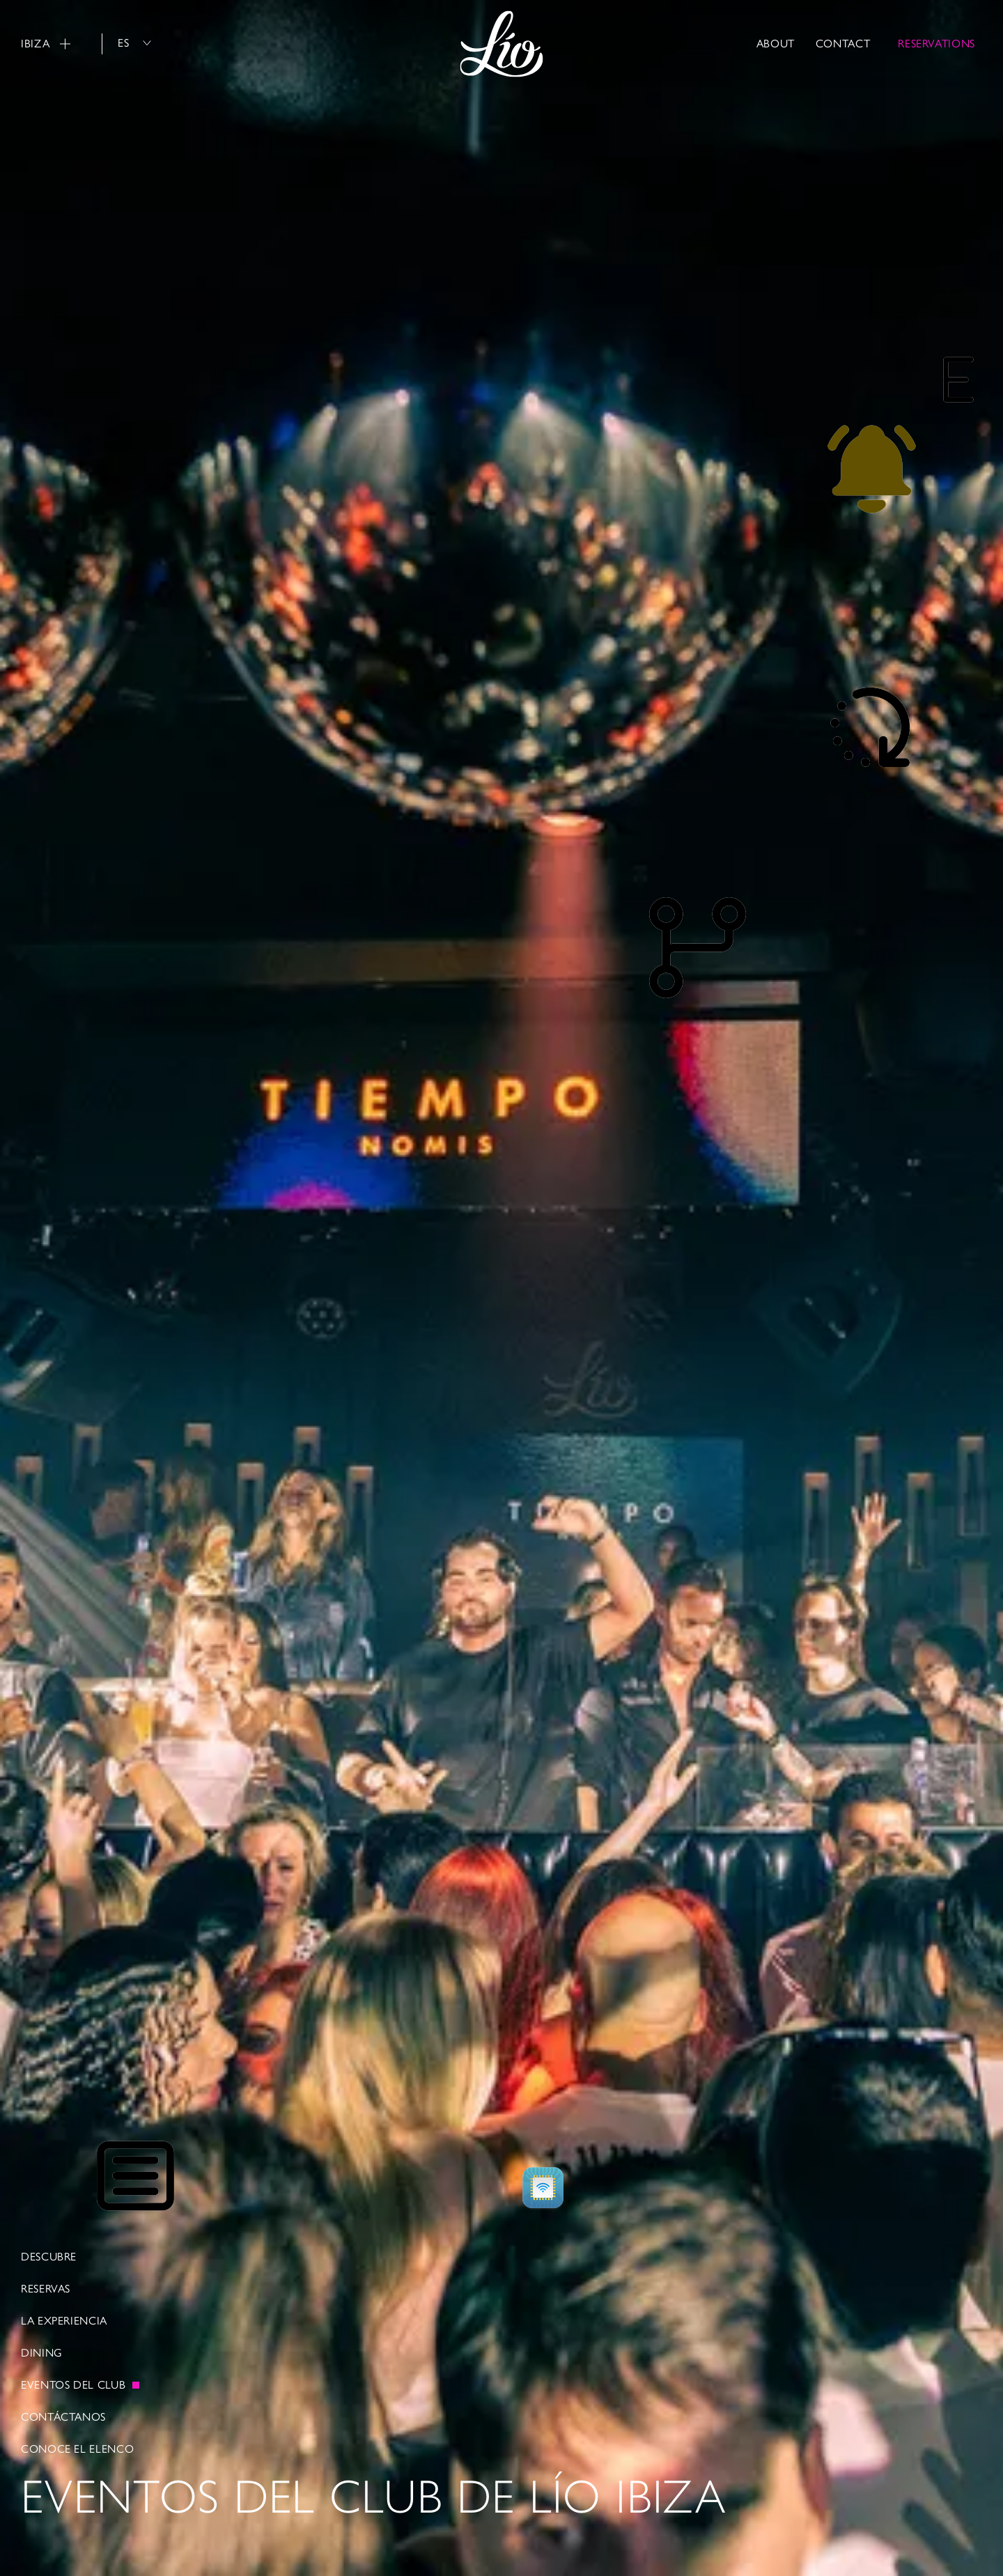 The height and width of the screenshot is (2576, 1003). What do you see at coordinates (691, 947) in the screenshot?
I see `view repository branches` at bounding box center [691, 947].